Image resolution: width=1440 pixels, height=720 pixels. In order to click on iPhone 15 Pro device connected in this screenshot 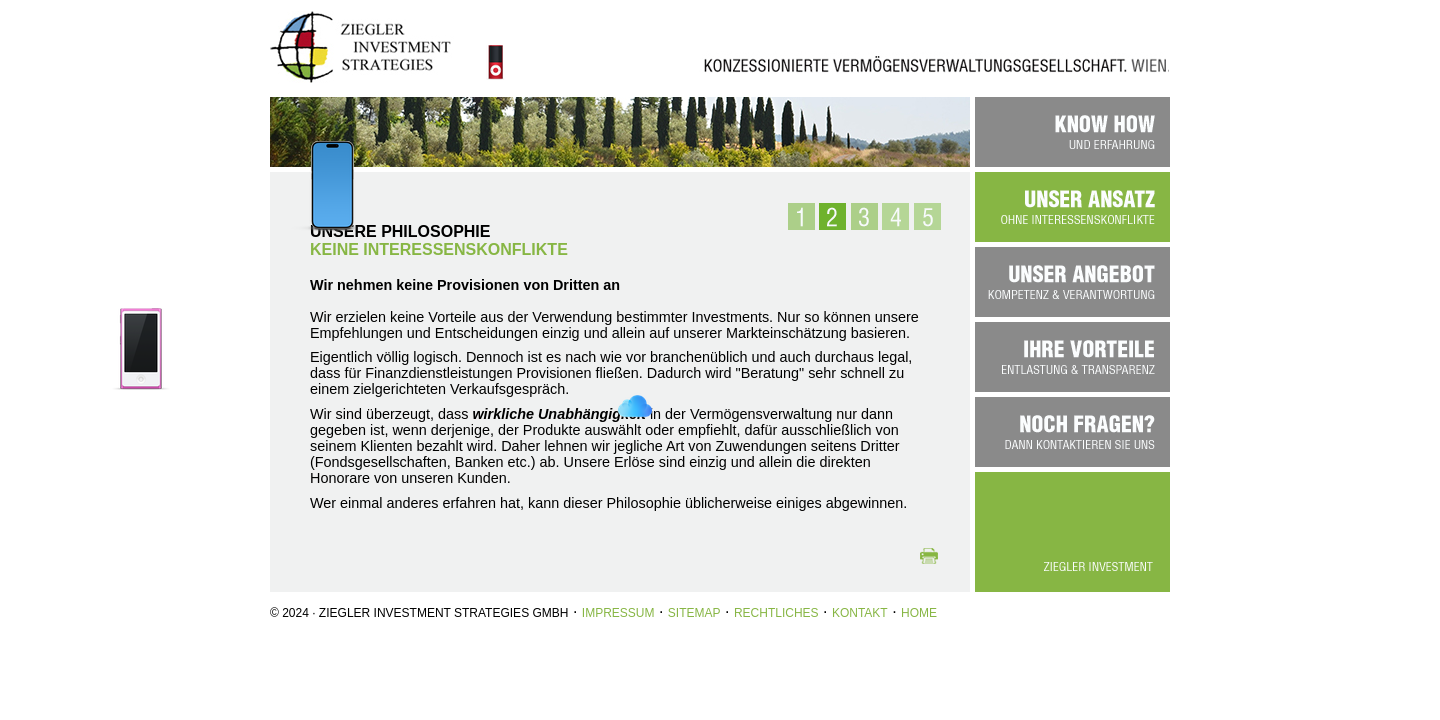, I will do `click(332, 186)`.